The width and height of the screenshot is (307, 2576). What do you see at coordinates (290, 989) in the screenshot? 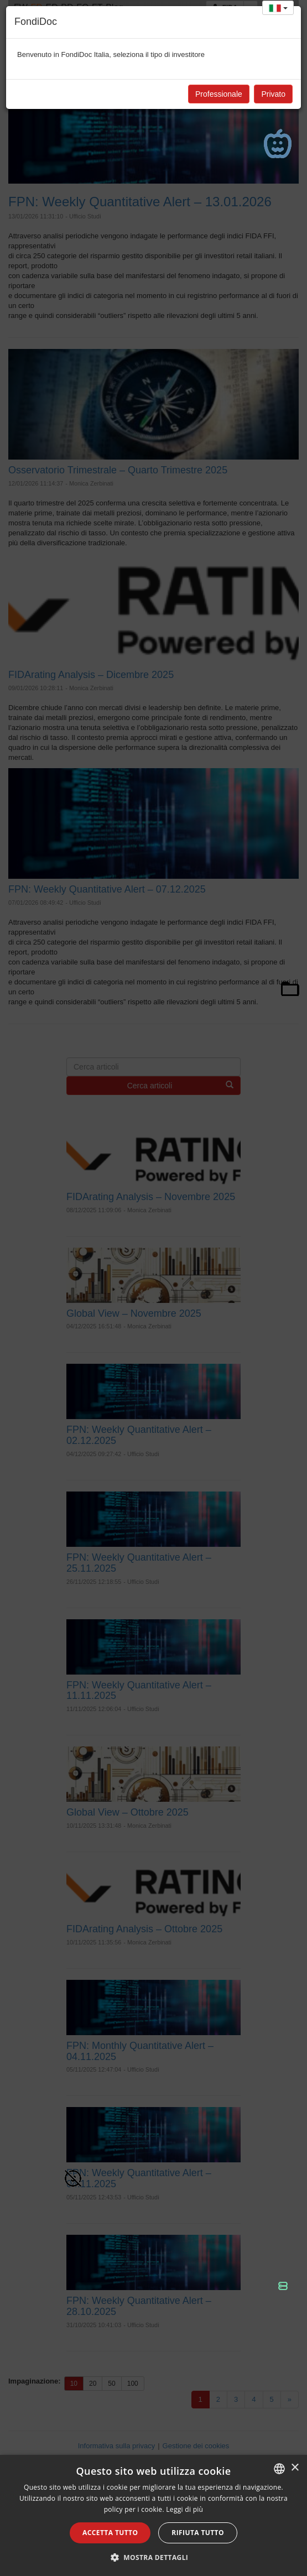
I see `open or access a folder` at bounding box center [290, 989].